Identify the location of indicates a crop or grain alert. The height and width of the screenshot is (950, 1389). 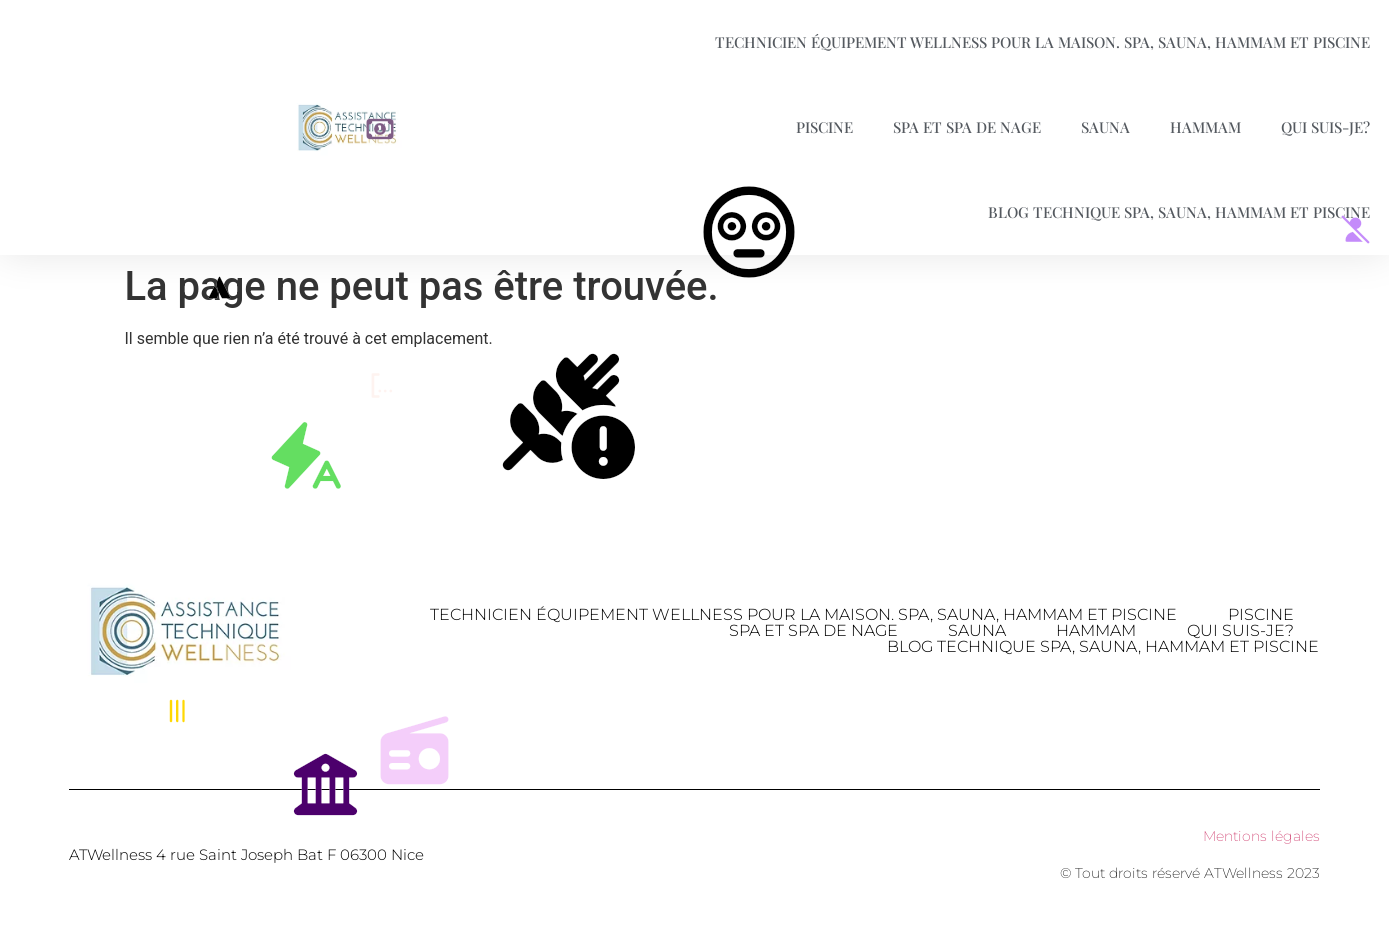
(564, 408).